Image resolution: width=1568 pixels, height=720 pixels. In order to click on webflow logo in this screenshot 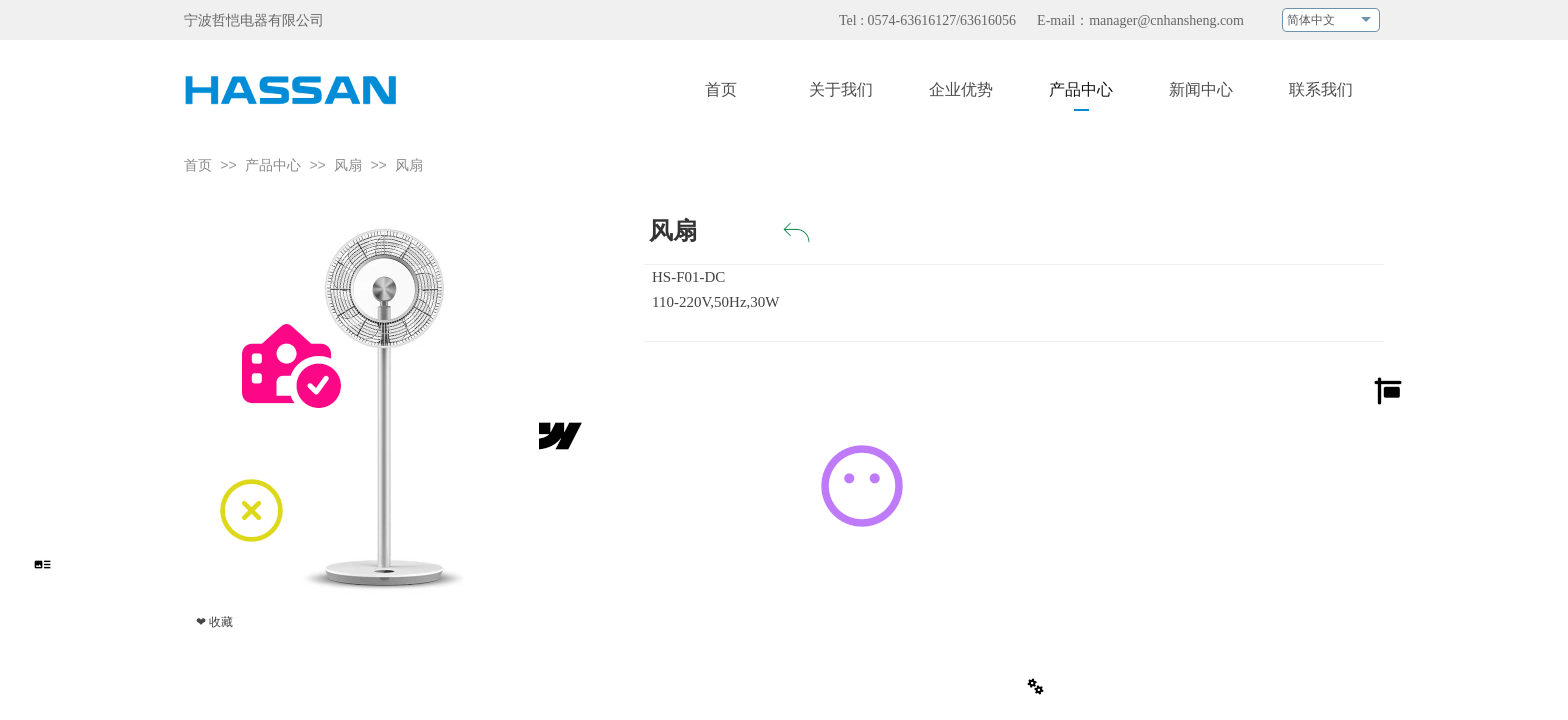, I will do `click(560, 435)`.